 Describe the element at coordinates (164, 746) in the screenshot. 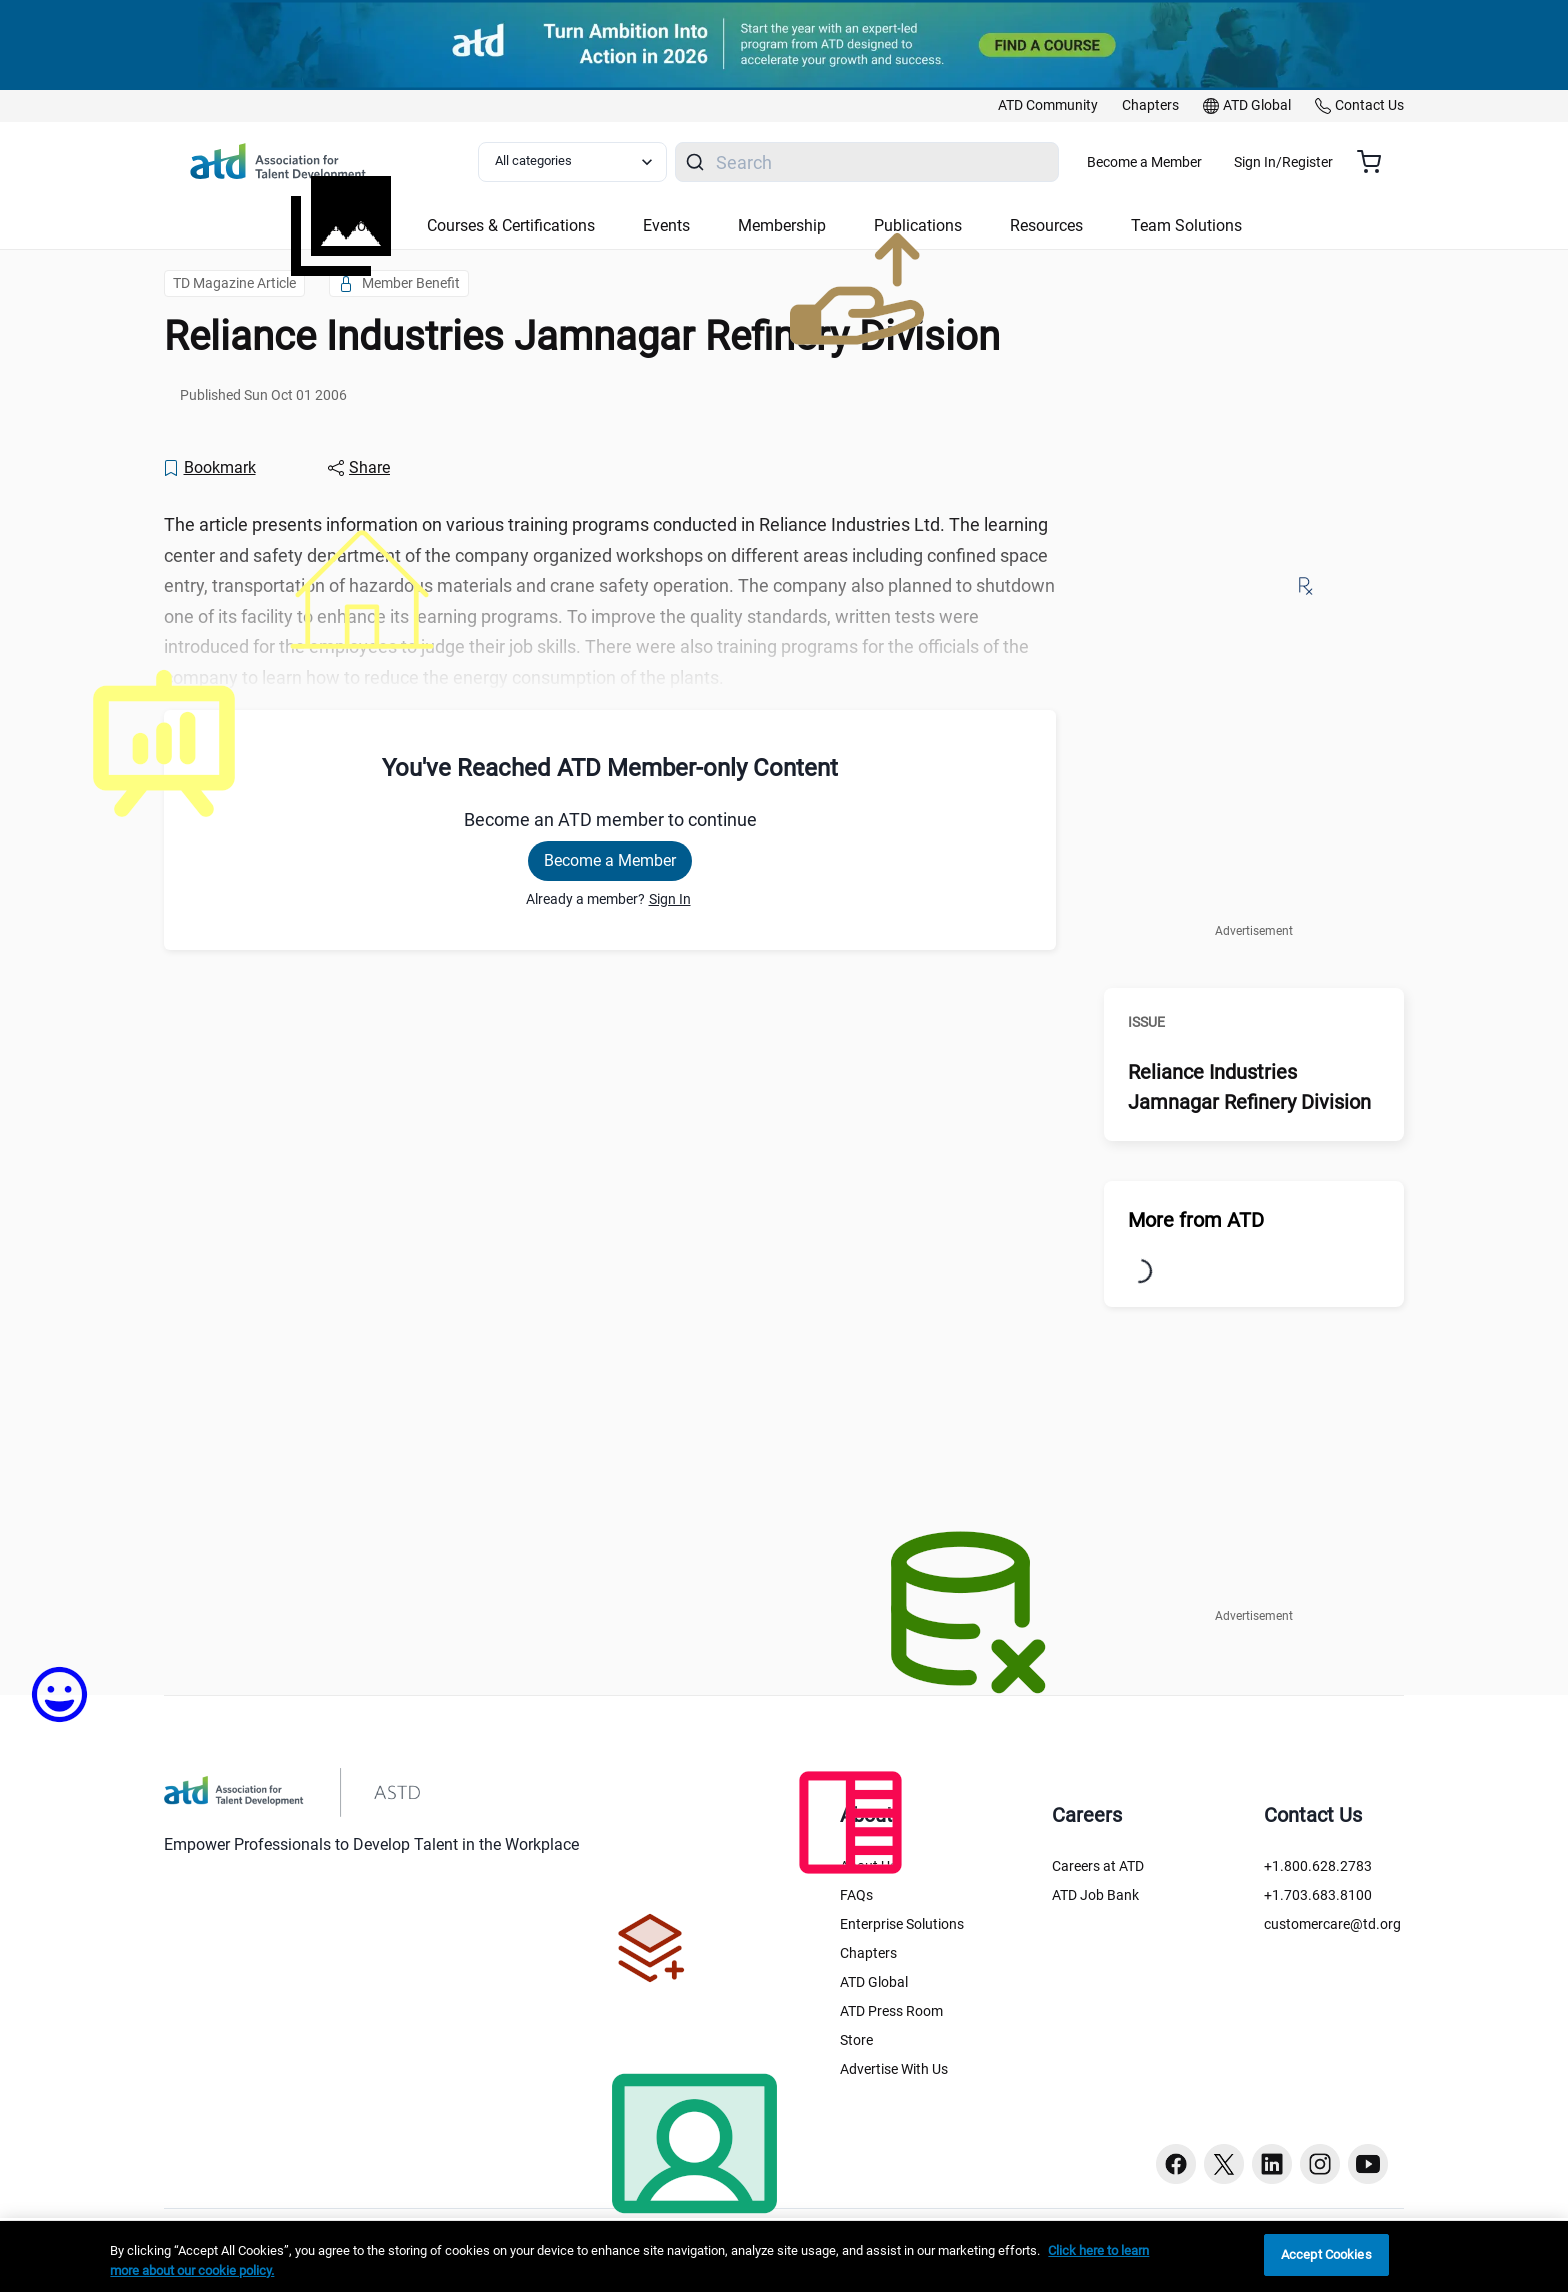

I see `view presentation with chart data` at that location.